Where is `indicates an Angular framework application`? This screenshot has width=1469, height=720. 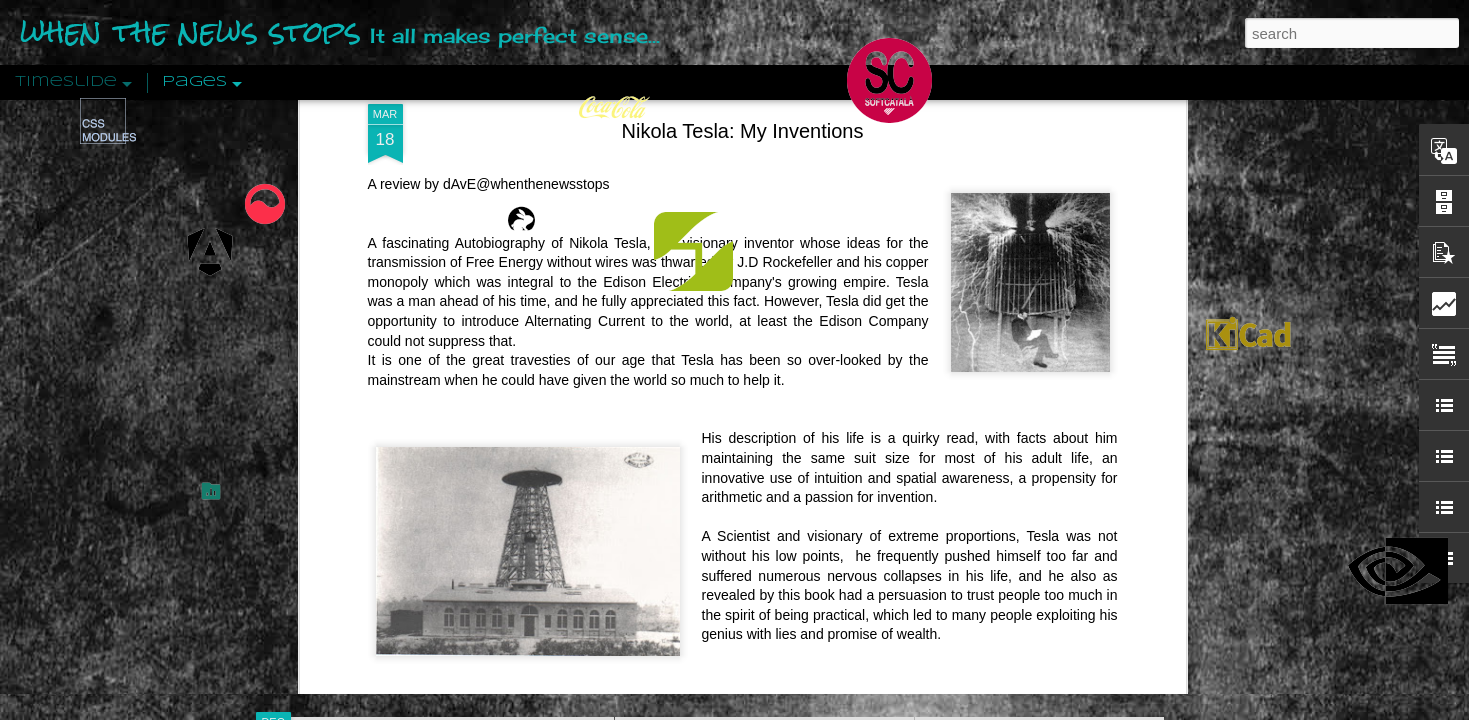 indicates an Angular framework application is located at coordinates (210, 252).